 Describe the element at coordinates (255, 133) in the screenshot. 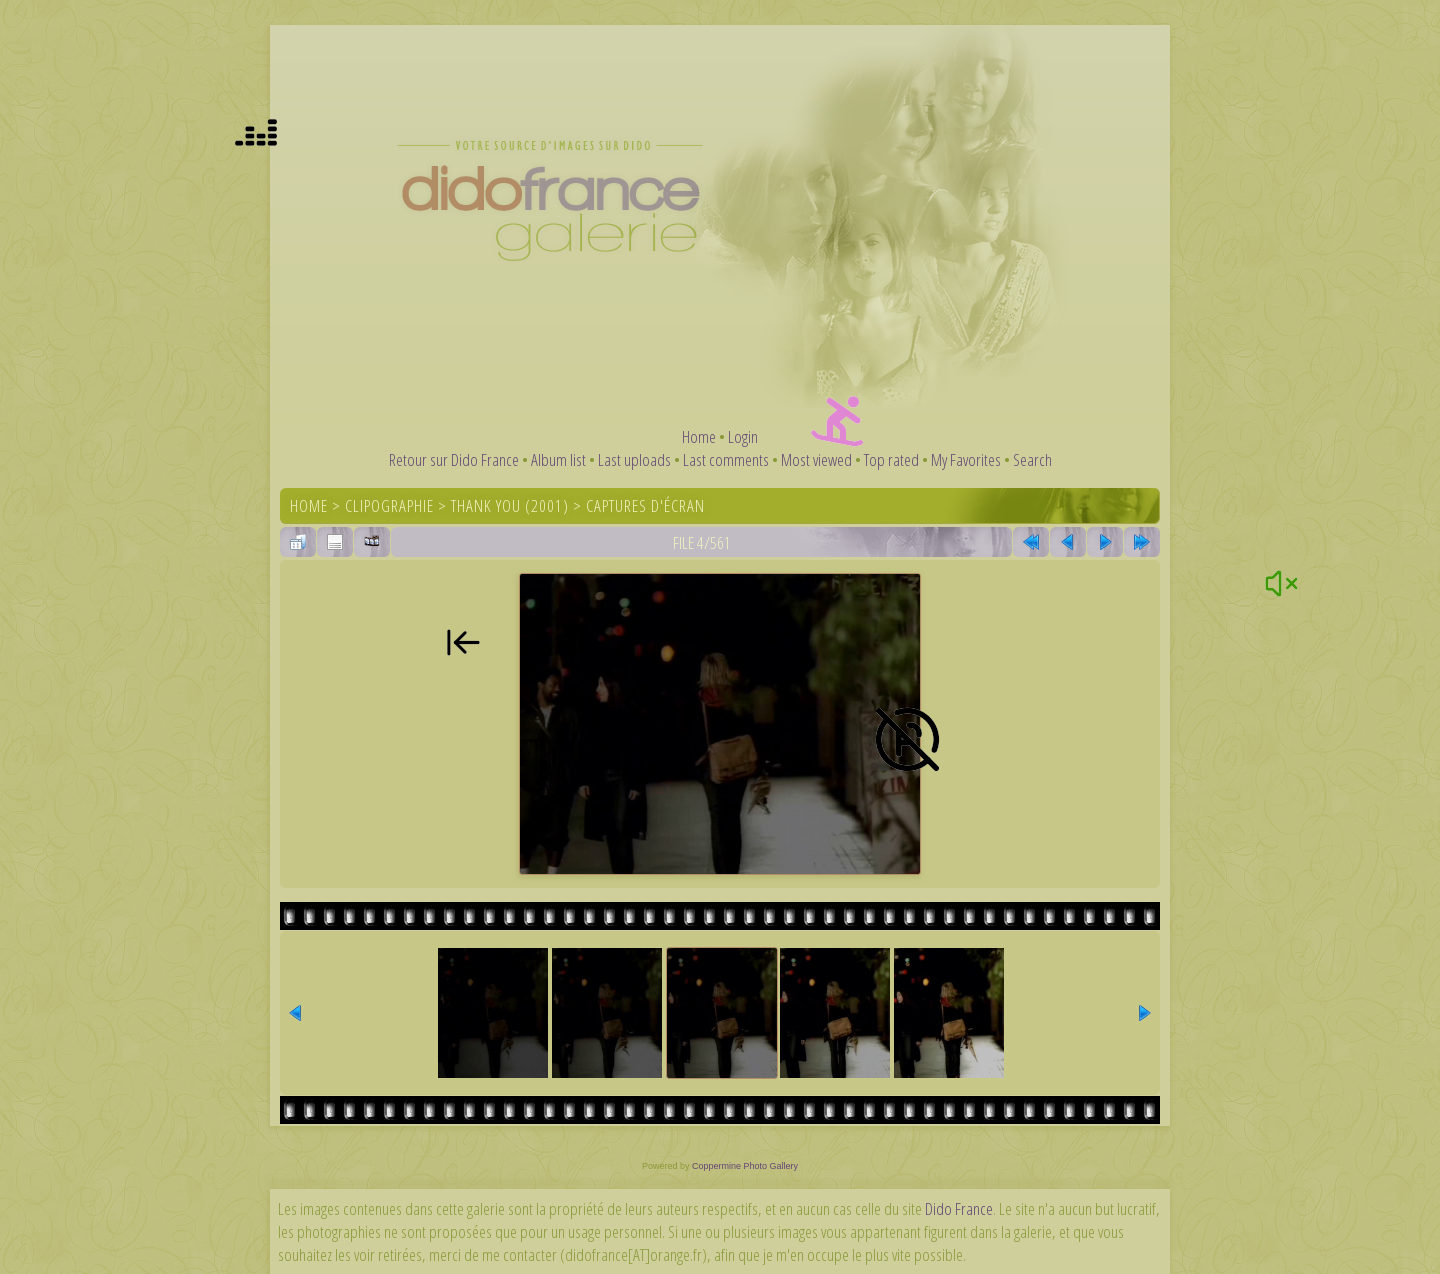

I see `open Deezer music streaming app` at that location.